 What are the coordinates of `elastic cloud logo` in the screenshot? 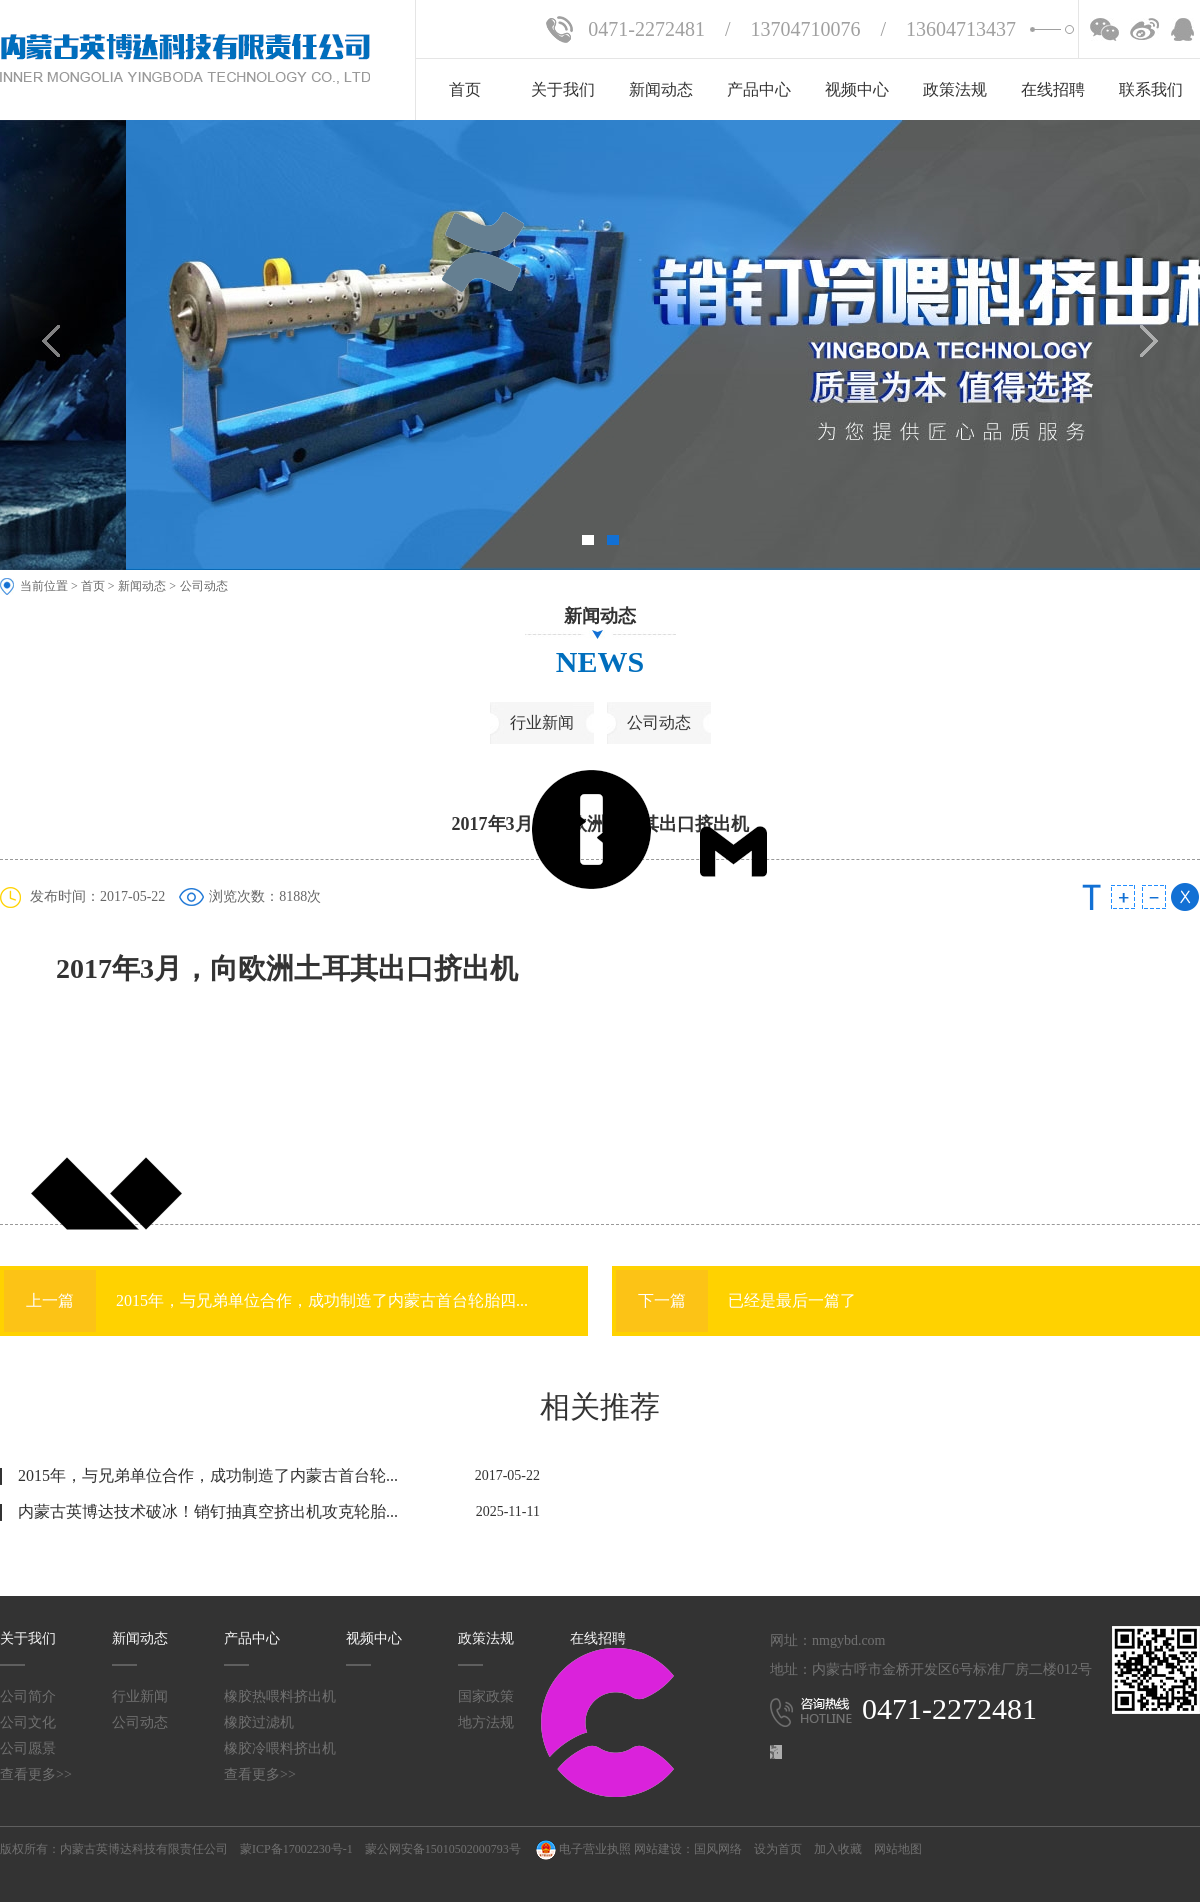 It's located at (607, 1722).